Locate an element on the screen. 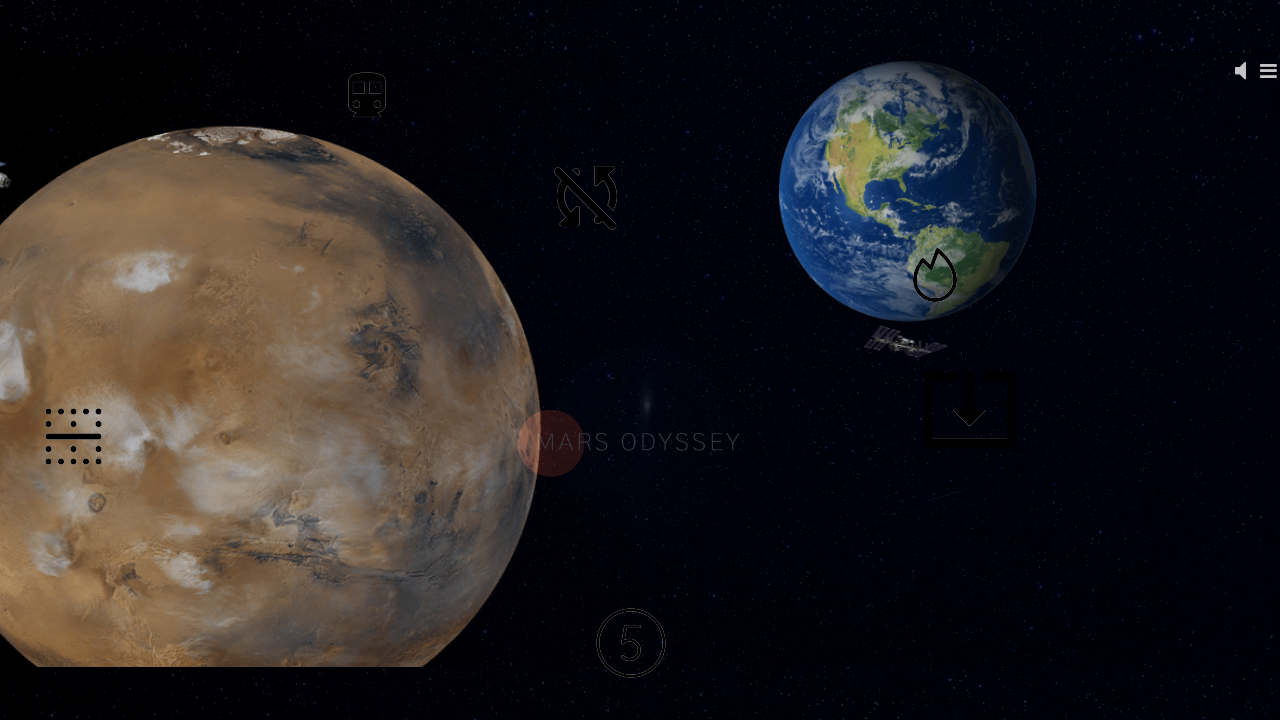 This screenshot has height=720, width=1280. indicates trending or hot content is located at coordinates (935, 276).